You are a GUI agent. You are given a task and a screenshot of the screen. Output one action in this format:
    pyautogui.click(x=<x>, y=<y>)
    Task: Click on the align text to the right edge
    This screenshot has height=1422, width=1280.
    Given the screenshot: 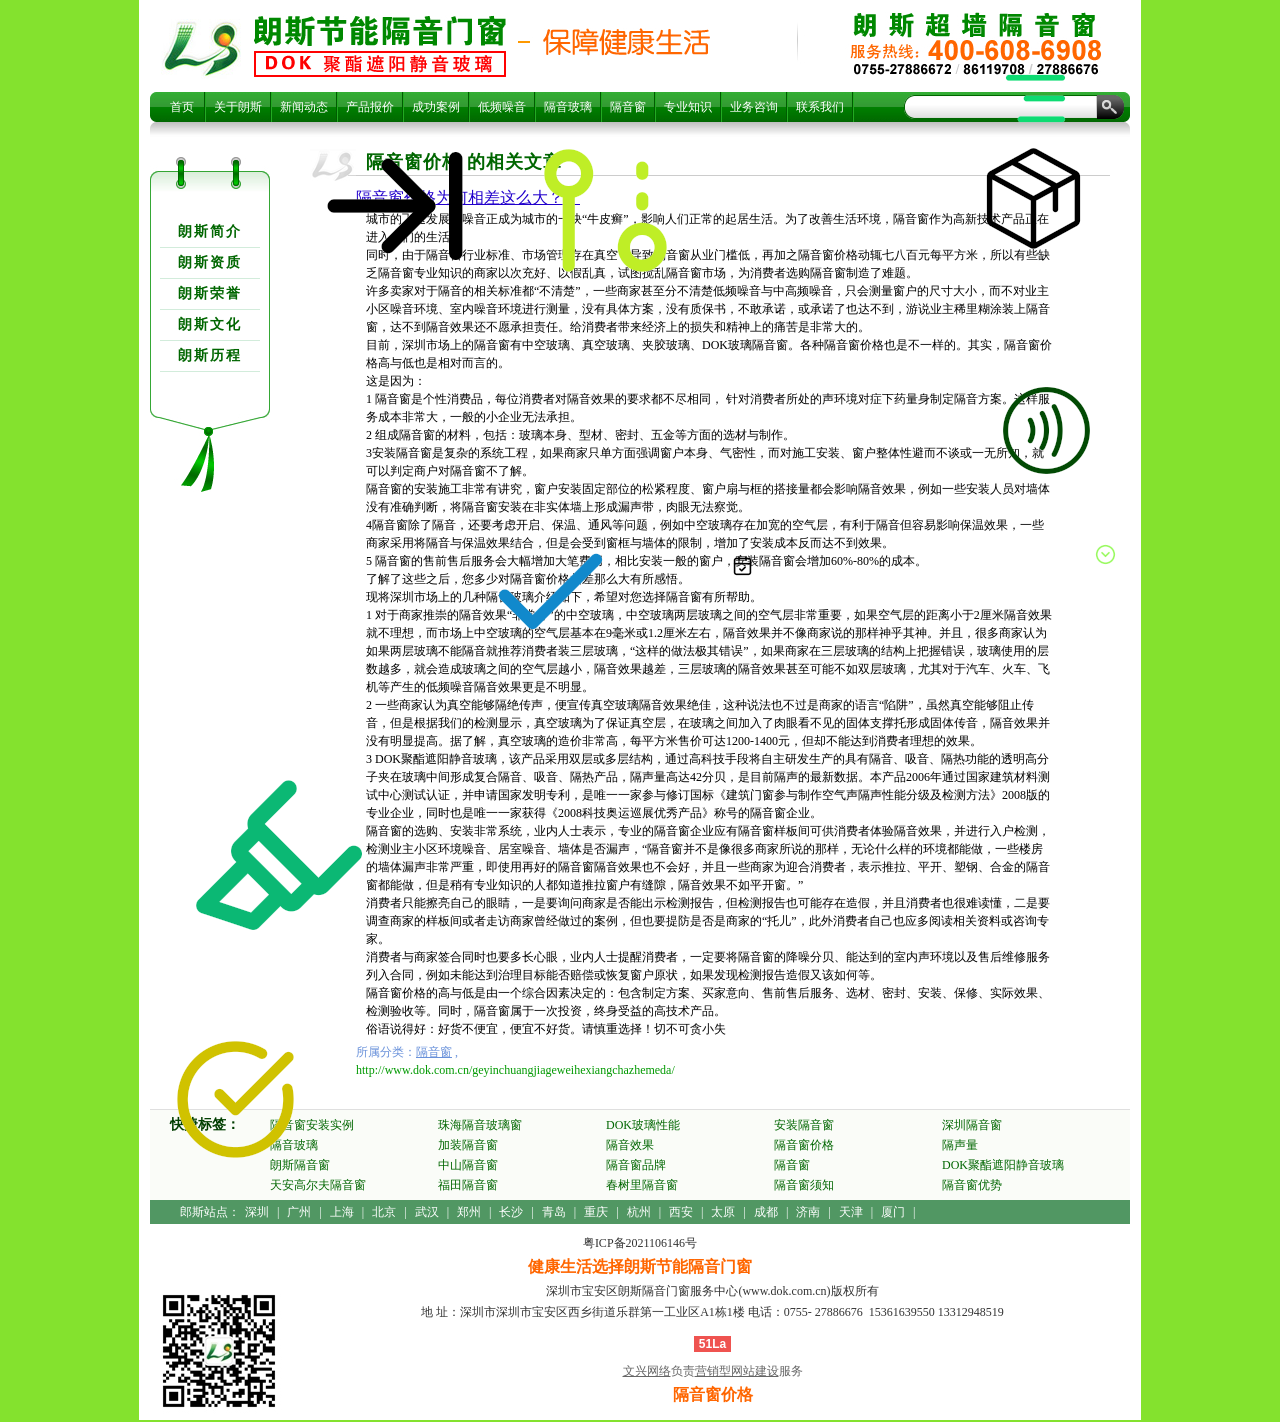 What is the action you would take?
    pyautogui.click(x=1035, y=98)
    